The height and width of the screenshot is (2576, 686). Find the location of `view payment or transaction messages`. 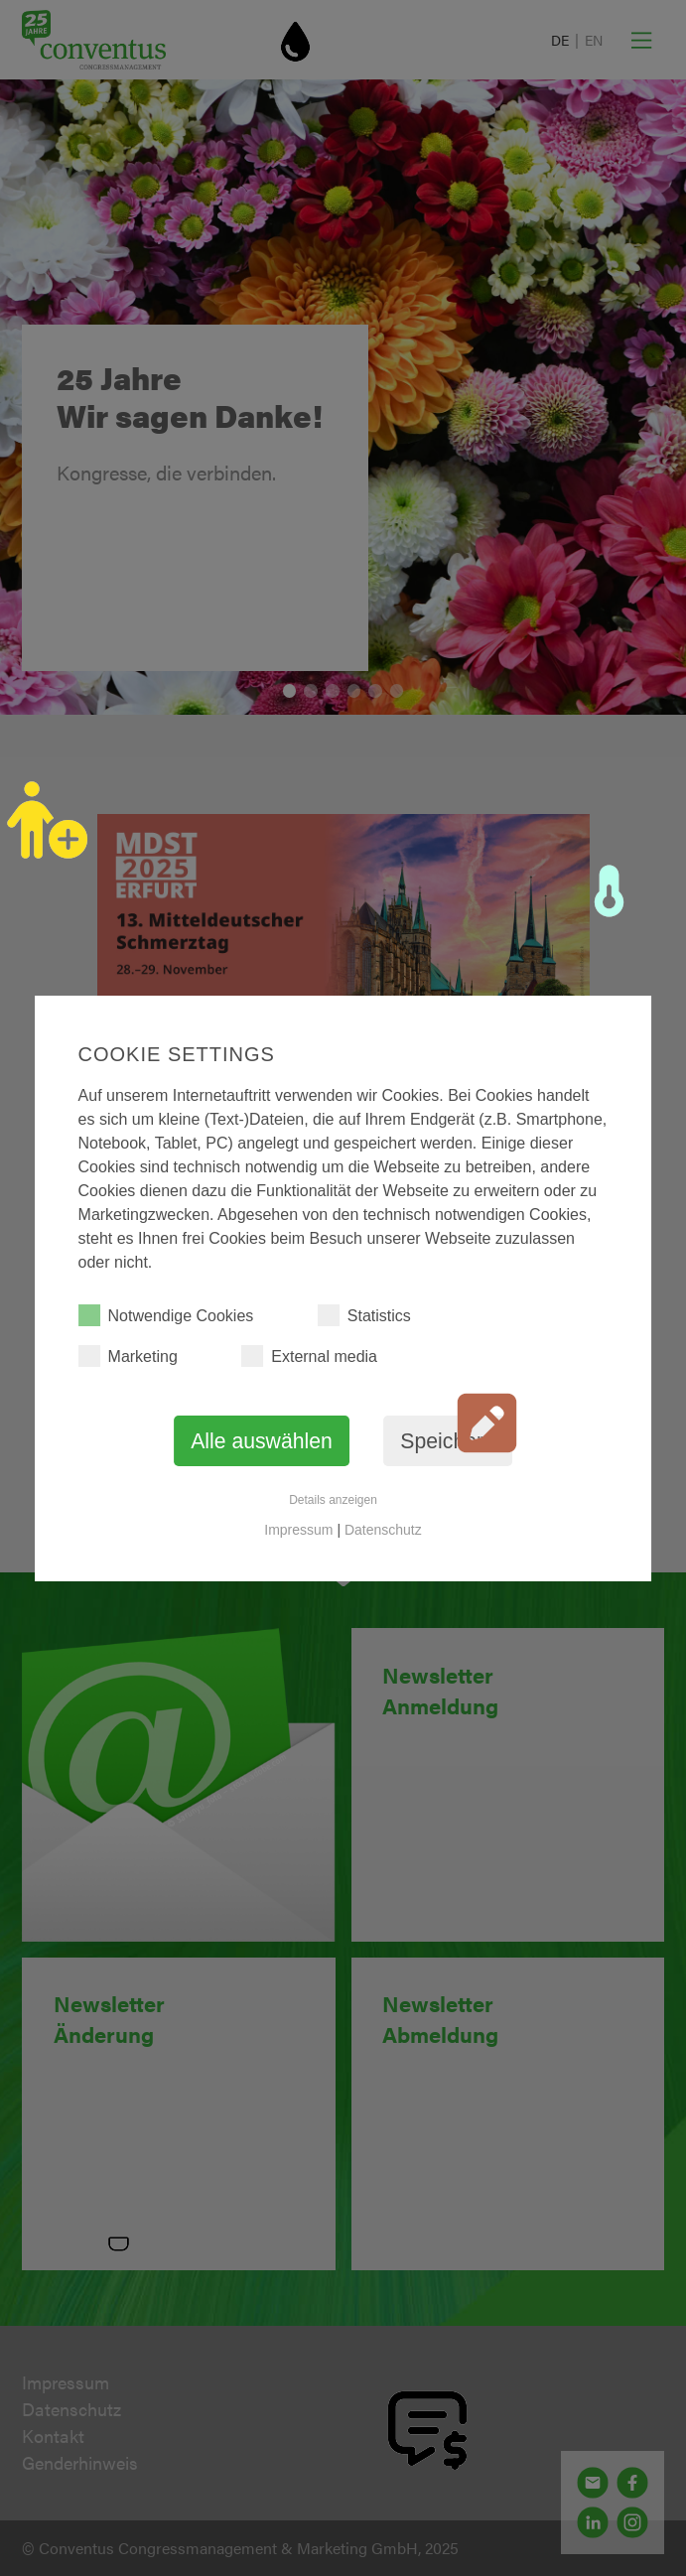

view payment or transaction messages is located at coordinates (427, 2426).